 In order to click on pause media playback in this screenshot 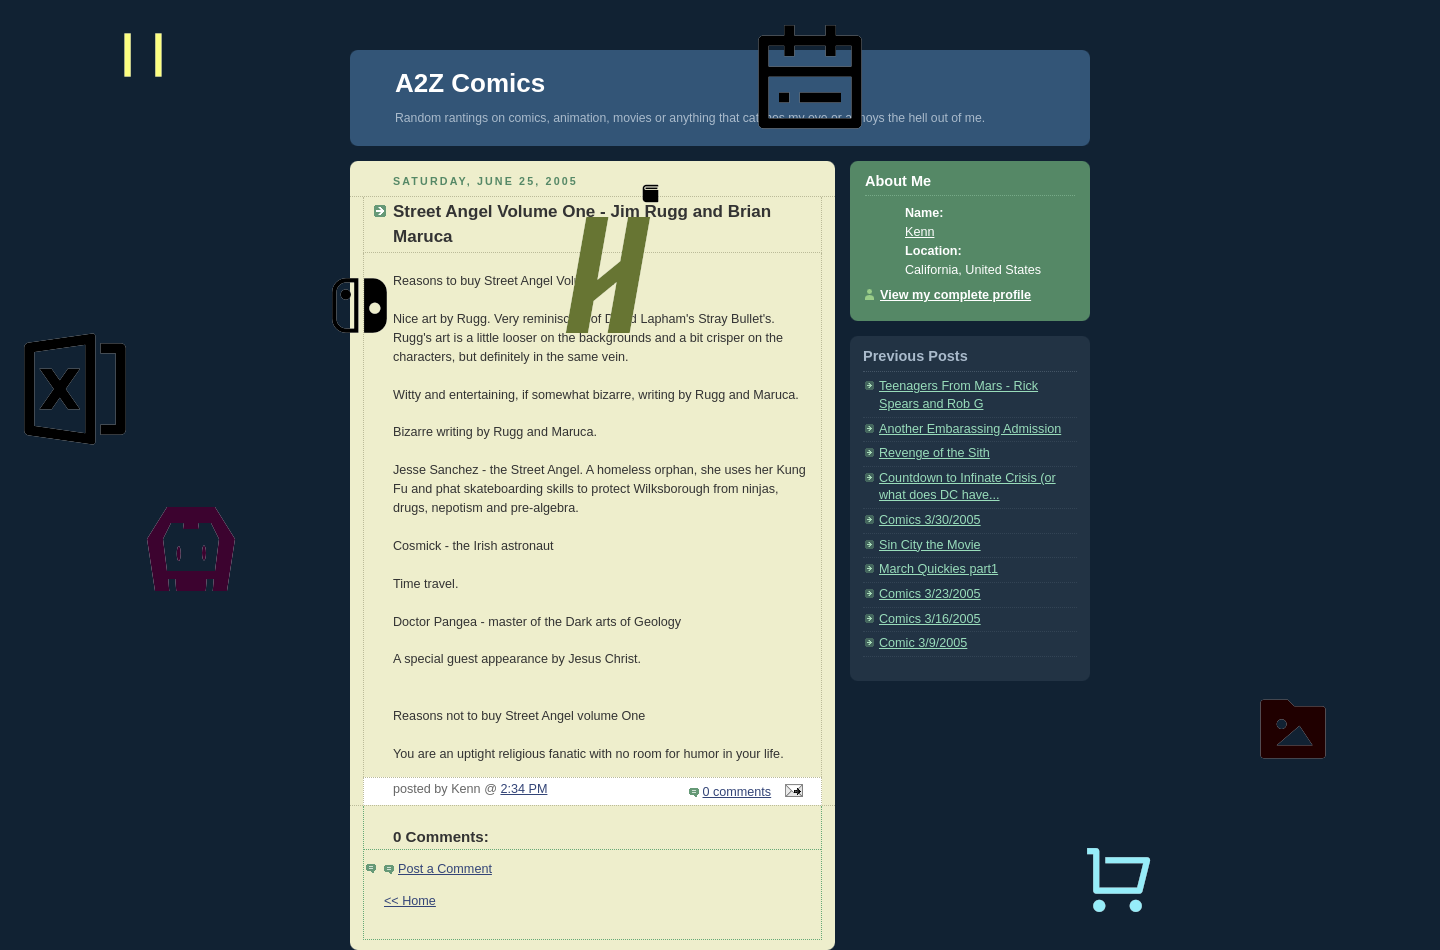, I will do `click(143, 55)`.